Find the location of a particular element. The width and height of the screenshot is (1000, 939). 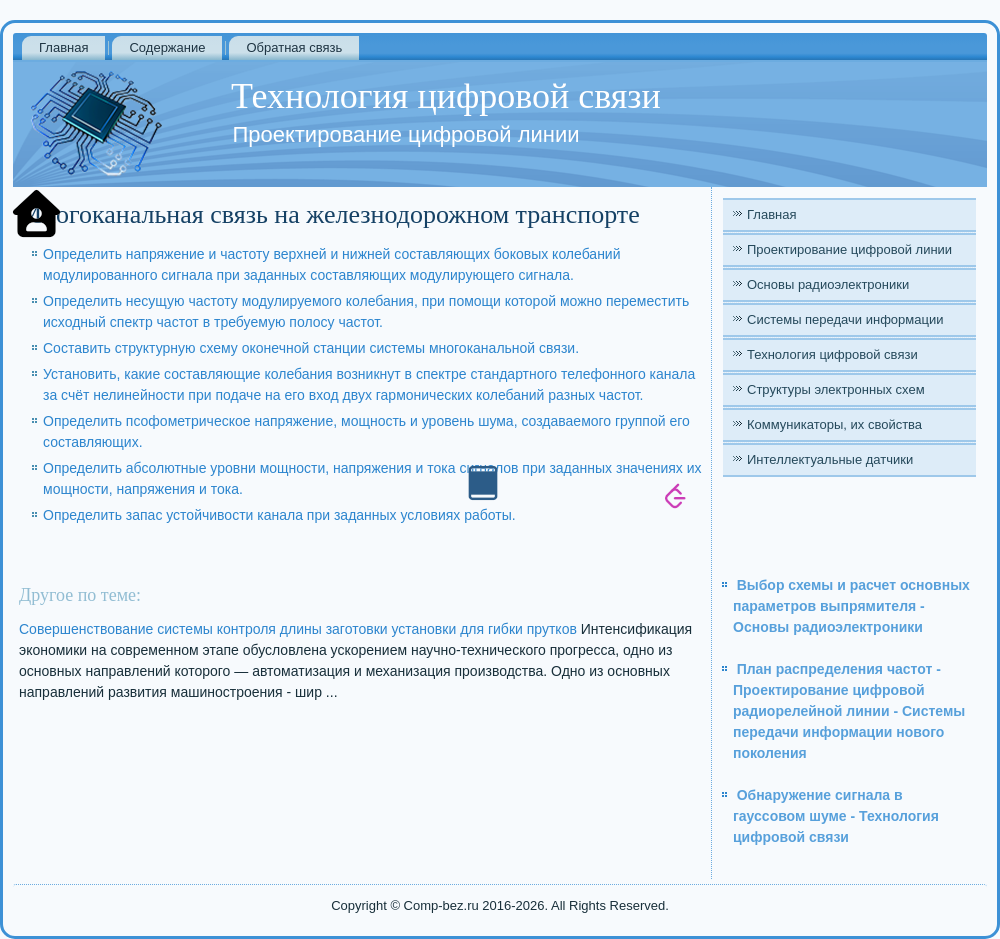

view your home profile is located at coordinates (36, 213).